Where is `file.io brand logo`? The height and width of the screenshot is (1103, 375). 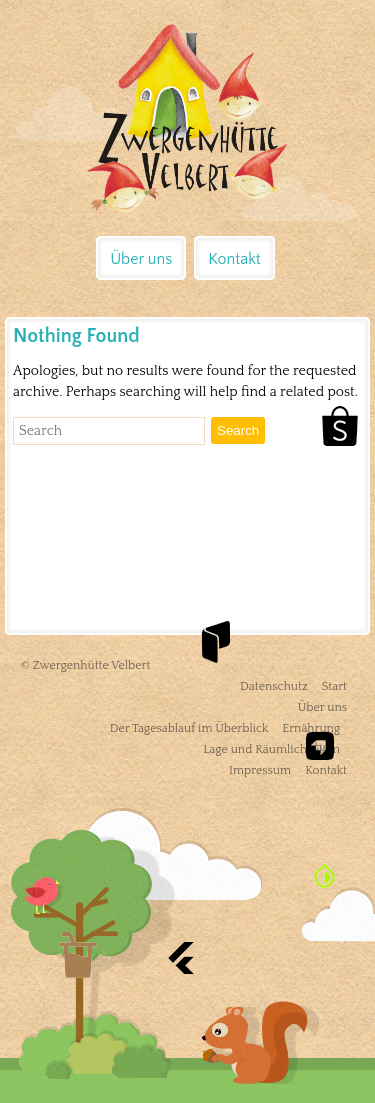 file.io brand logo is located at coordinates (216, 642).